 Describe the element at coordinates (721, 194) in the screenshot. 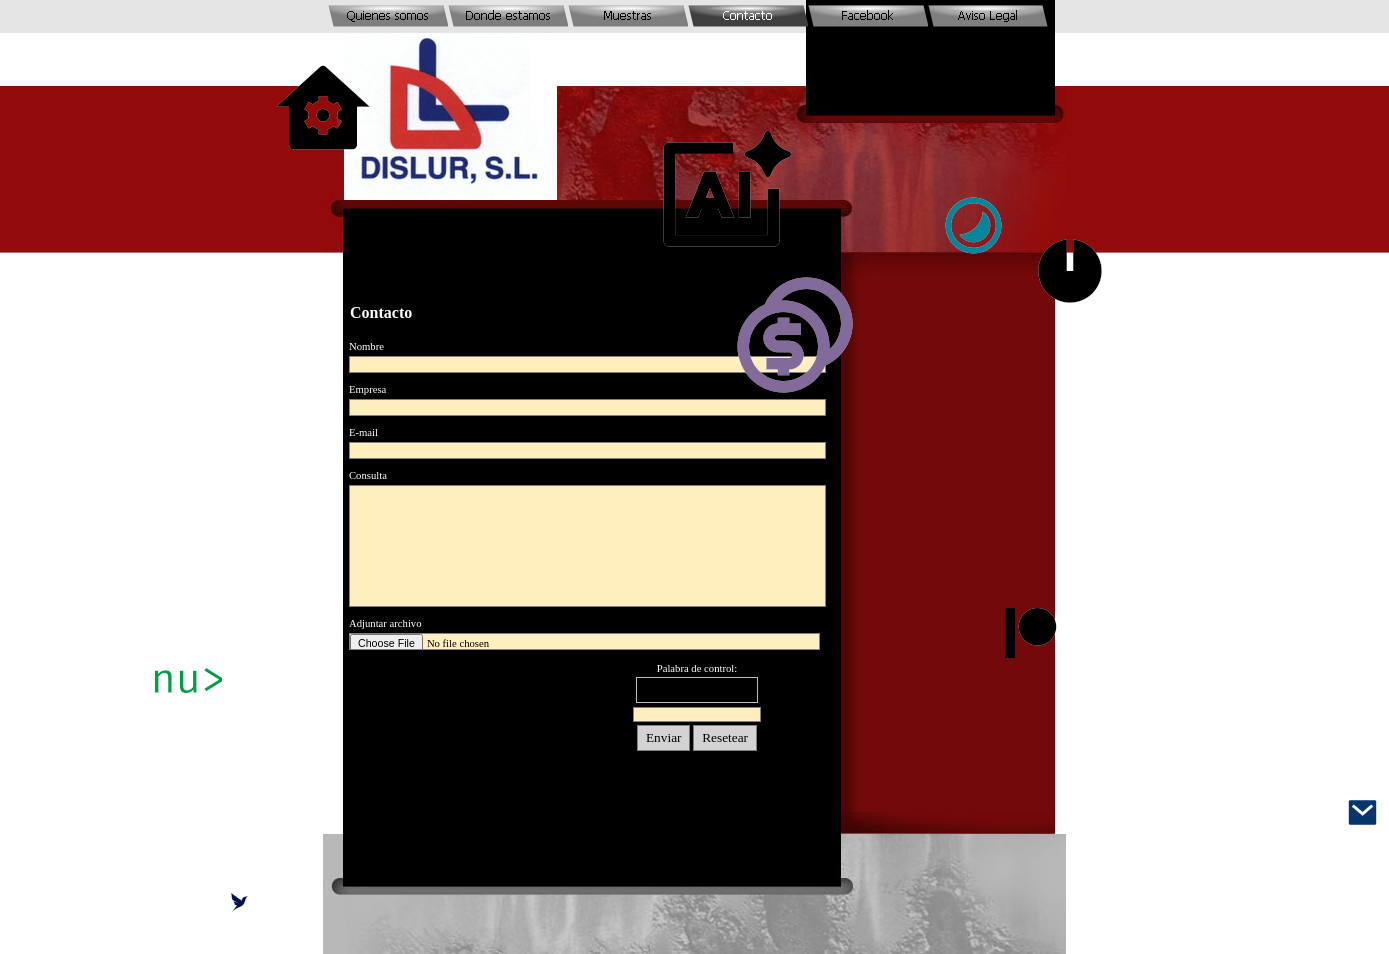

I see `generate content using AI` at that location.